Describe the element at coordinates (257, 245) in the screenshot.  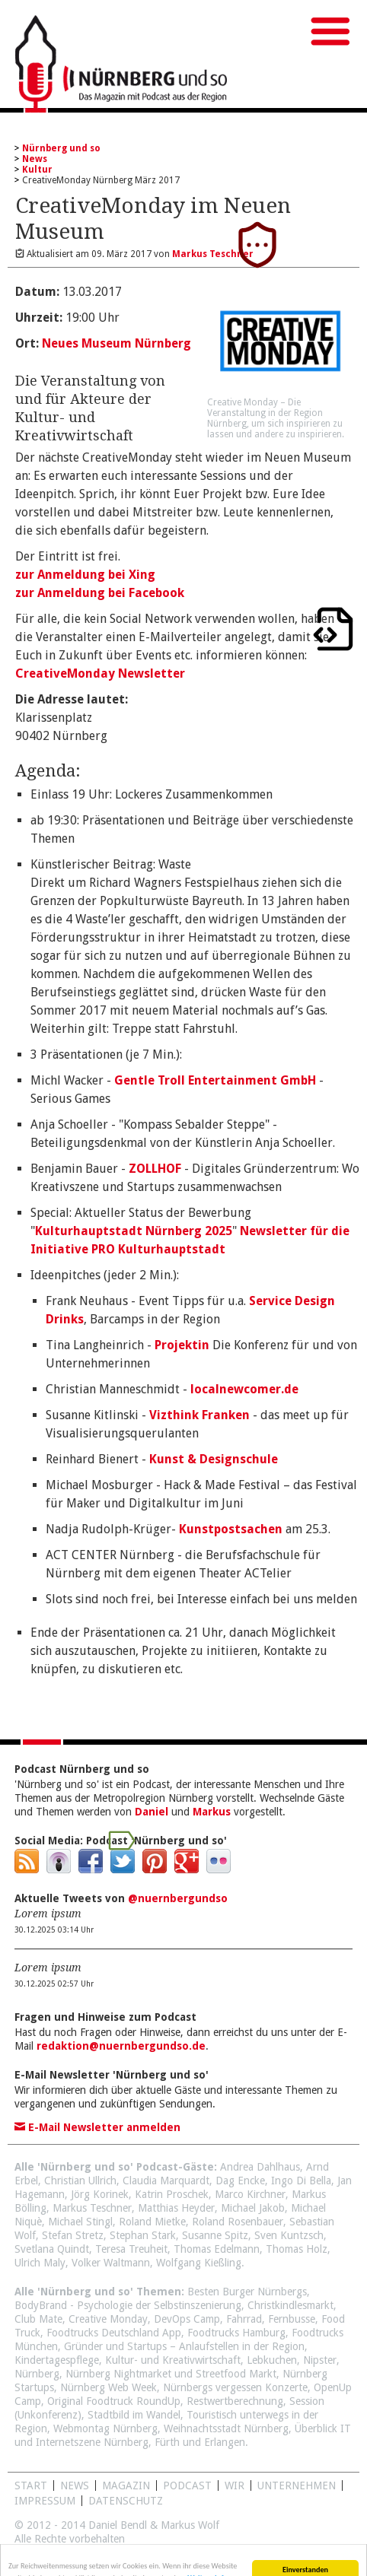
I see `security settings in progress` at that location.